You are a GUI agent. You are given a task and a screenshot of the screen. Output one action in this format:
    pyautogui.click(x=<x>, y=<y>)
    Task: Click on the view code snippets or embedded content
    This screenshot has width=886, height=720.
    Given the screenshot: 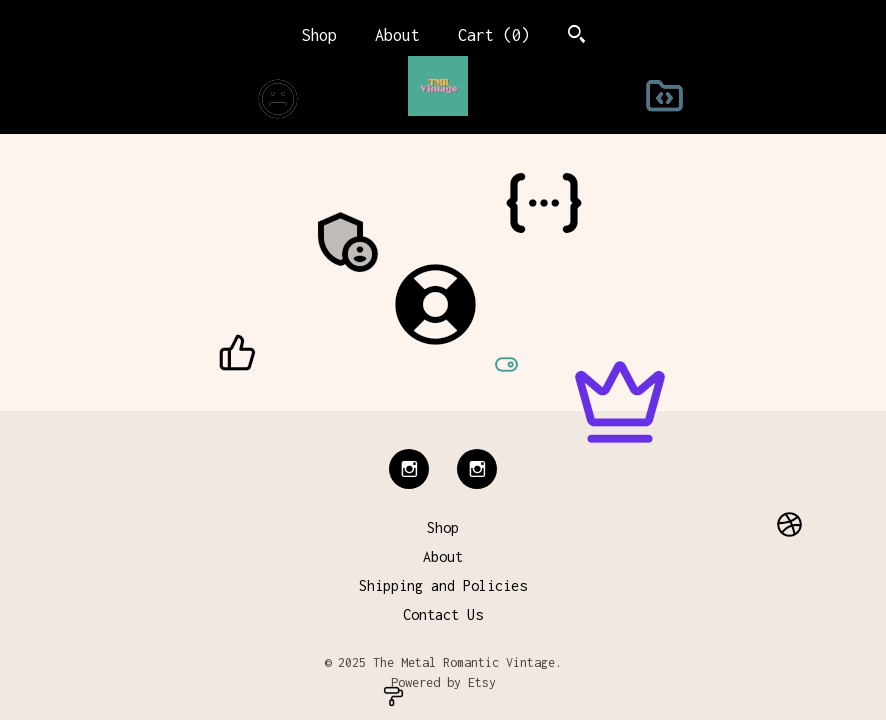 What is the action you would take?
    pyautogui.click(x=544, y=203)
    